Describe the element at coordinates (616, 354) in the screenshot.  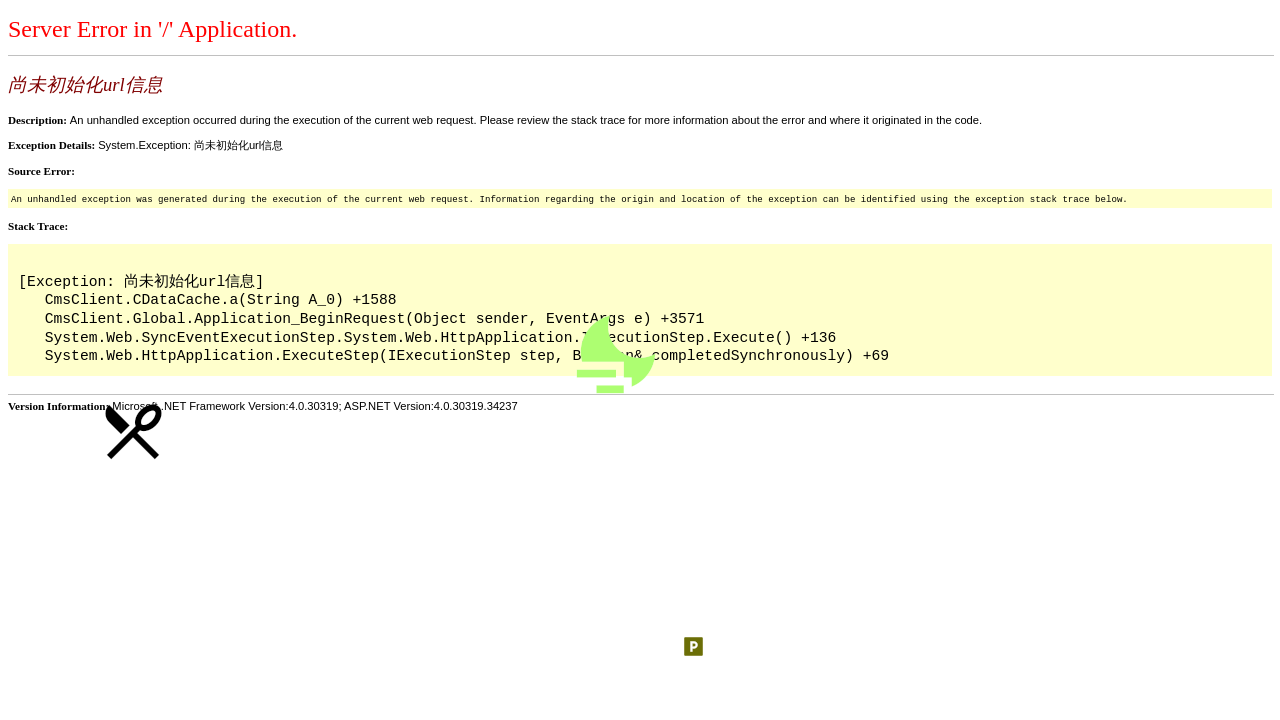
I see `indicates foggy night weather conditions` at that location.